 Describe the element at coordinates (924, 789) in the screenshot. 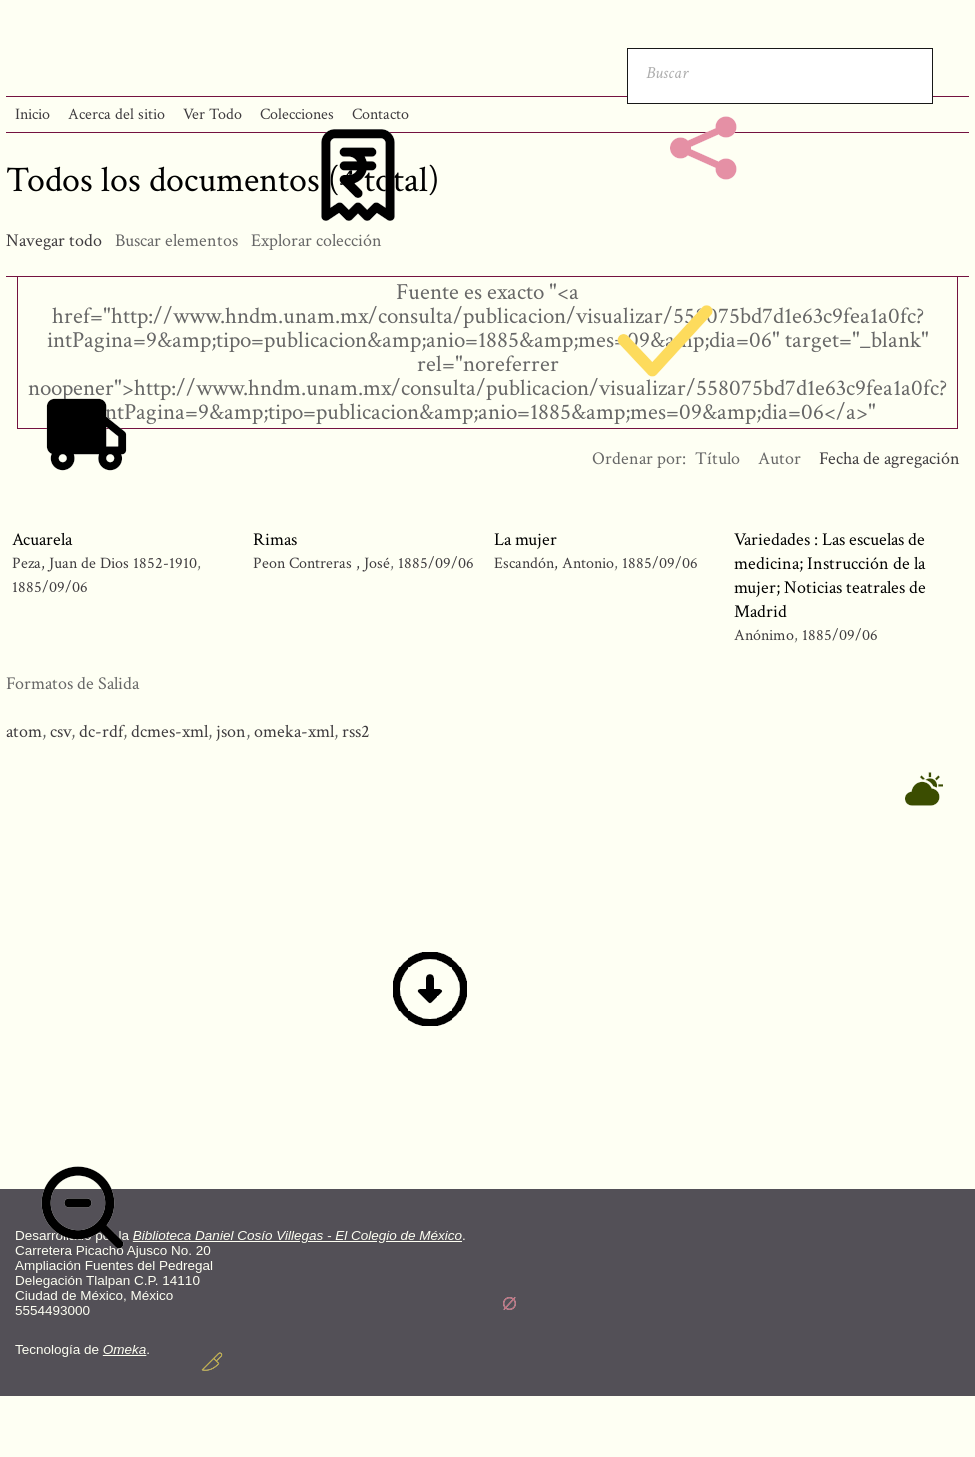

I see `indicates partly cloudy weather conditions` at that location.